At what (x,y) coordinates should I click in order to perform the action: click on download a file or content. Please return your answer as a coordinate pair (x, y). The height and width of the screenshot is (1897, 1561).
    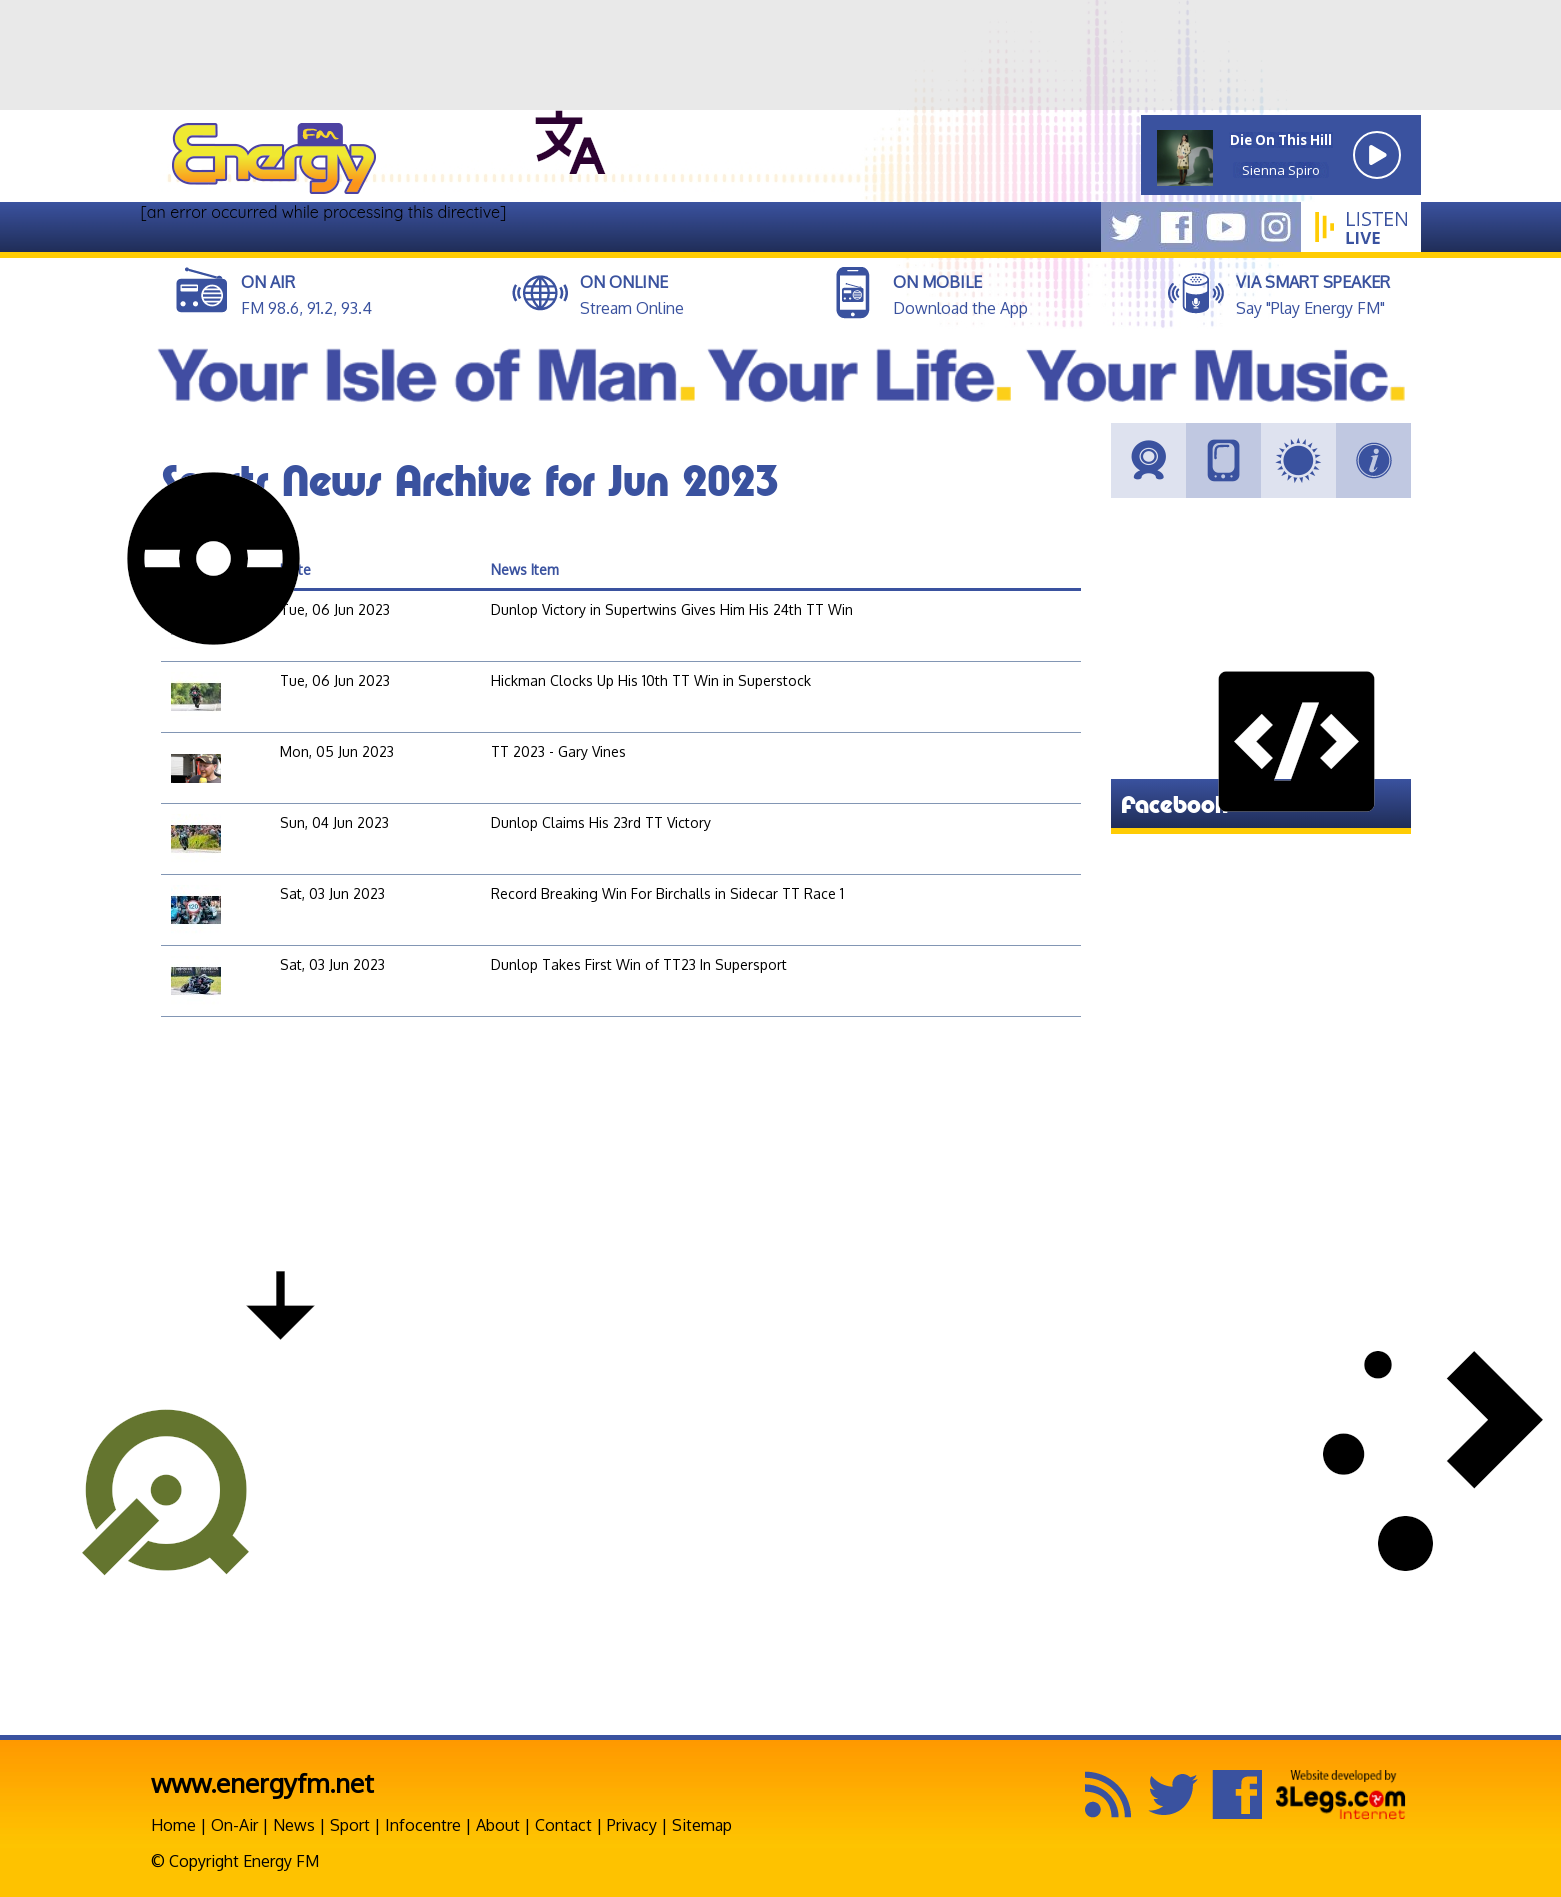
    Looking at the image, I should click on (280, 1305).